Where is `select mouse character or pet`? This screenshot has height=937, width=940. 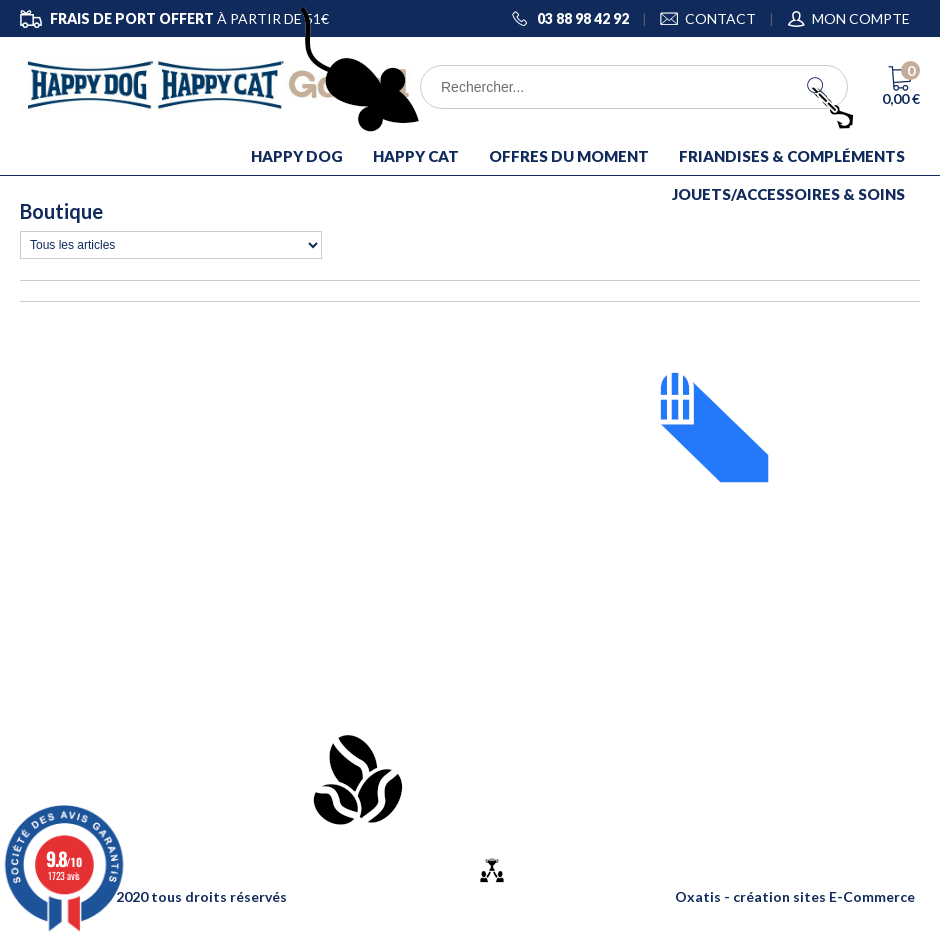 select mouse character or pet is located at coordinates (361, 69).